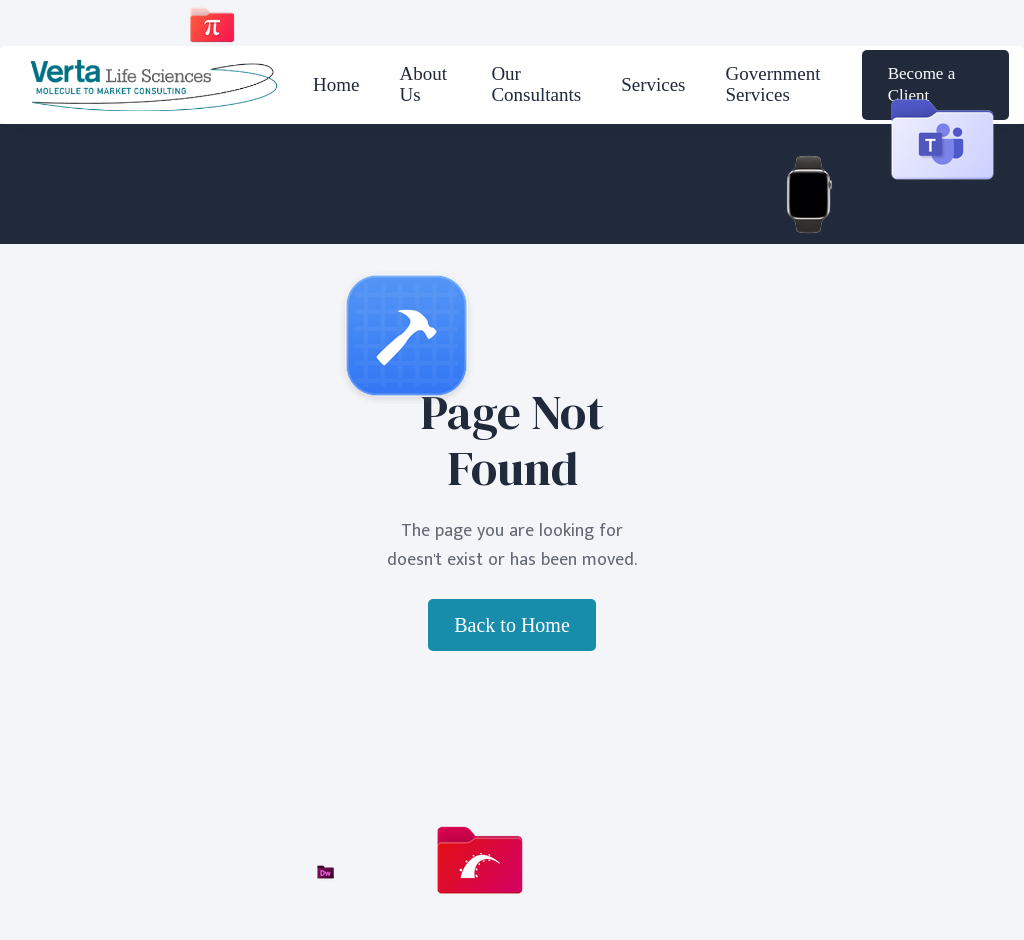 The width and height of the screenshot is (1024, 940). What do you see at coordinates (808, 194) in the screenshot?
I see `apple watch series 6 device icon` at bounding box center [808, 194].